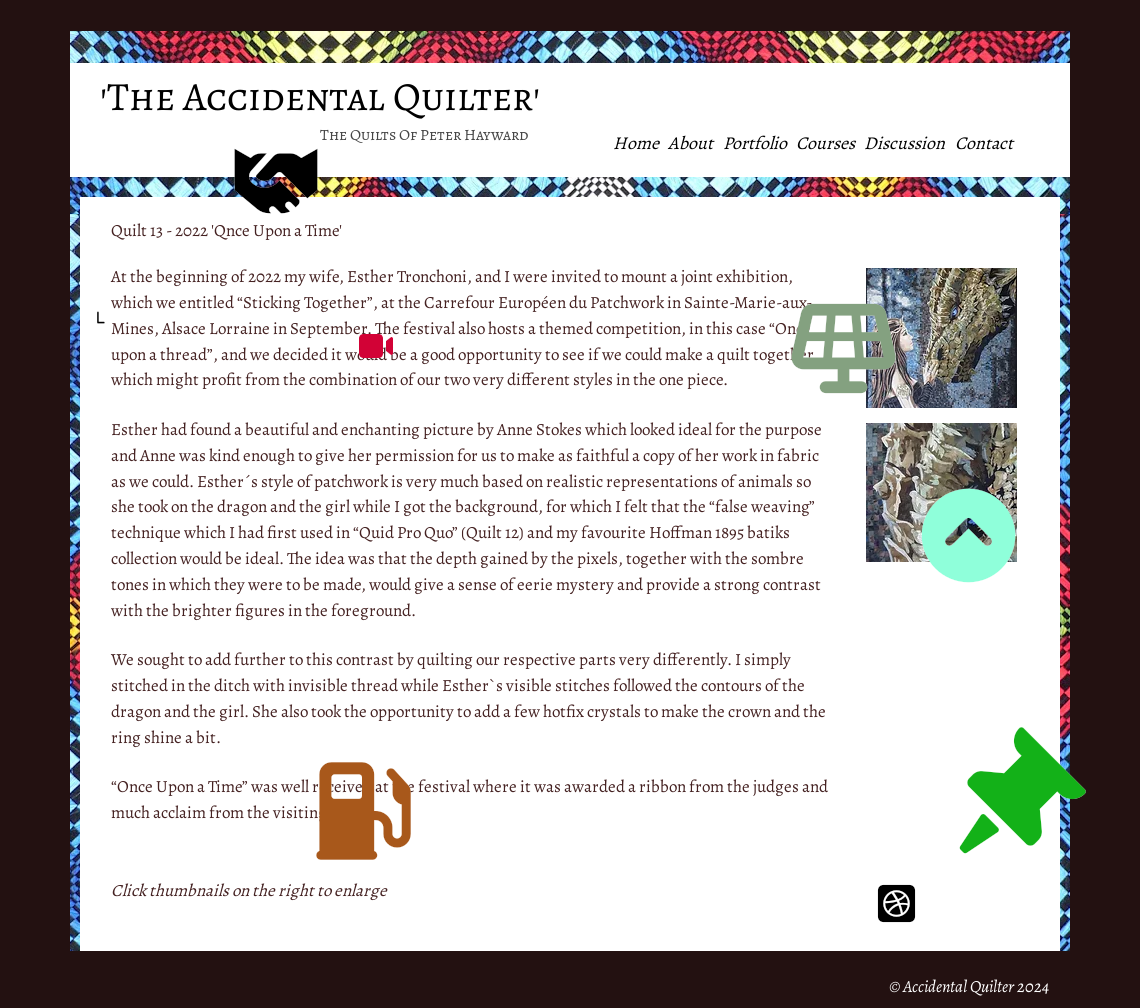 This screenshot has width=1140, height=1008. Describe the element at coordinates (276, 181) in the screenshot. I see `indicates a partnership or collaboration` at that location.